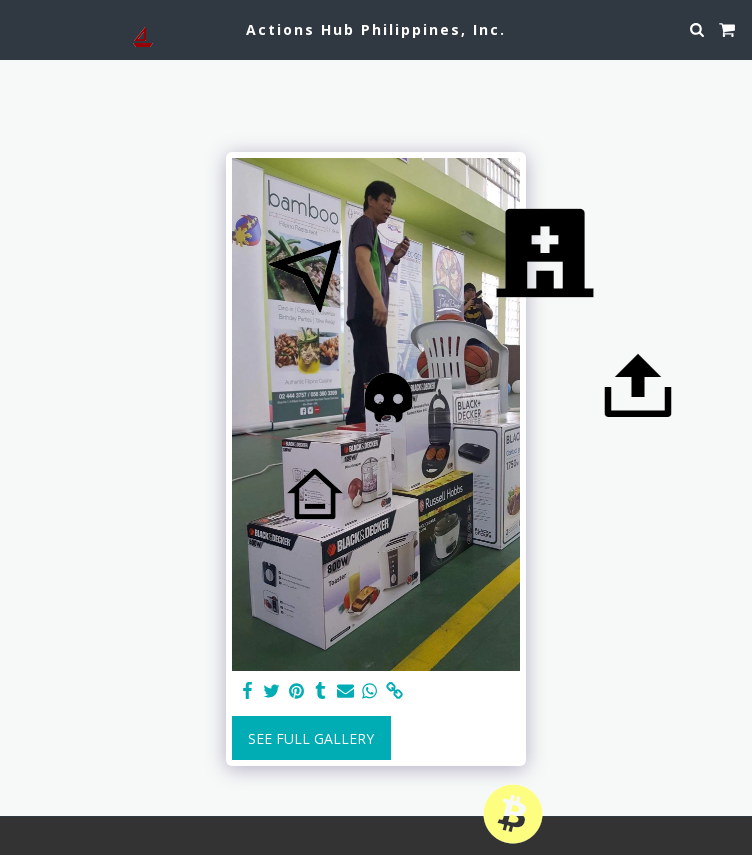  I want to click on navigate to sailing or boating features, so click(143, 37).